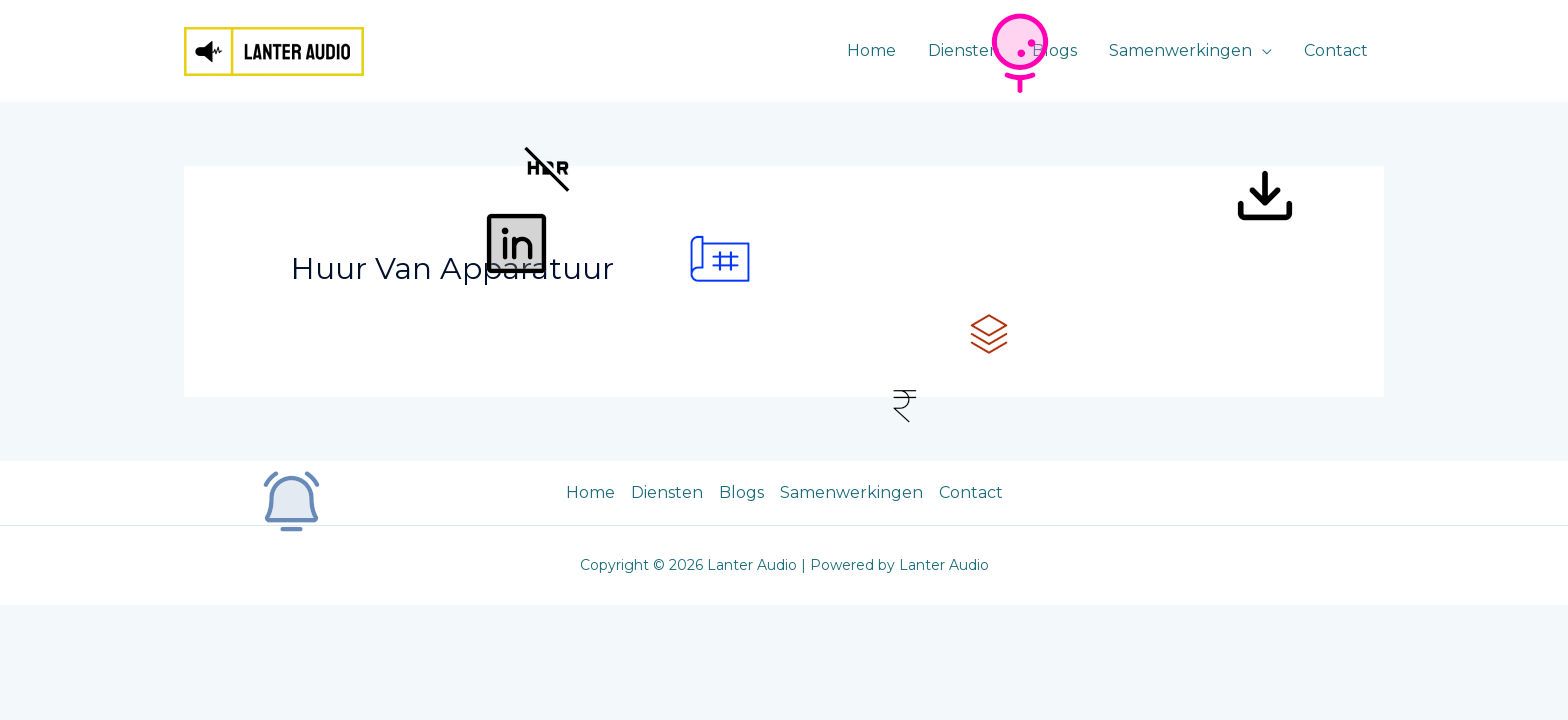  I want to click on access golf-related features or content, so click(1020, 52).